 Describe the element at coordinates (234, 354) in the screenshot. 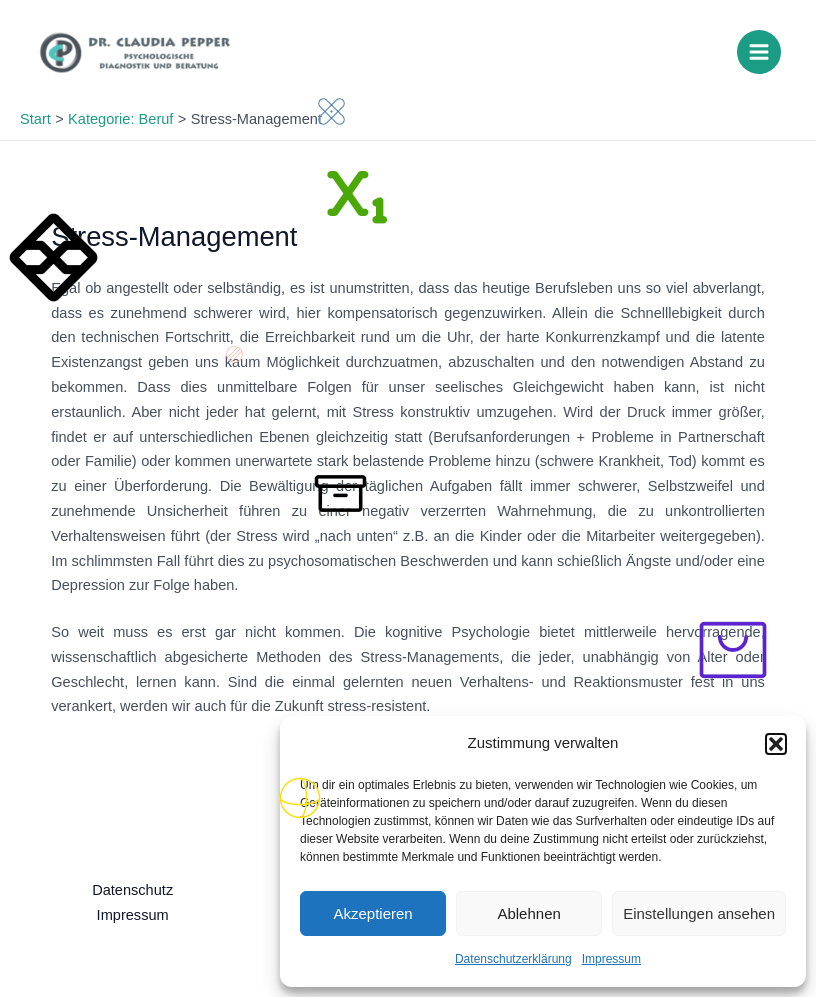

I see `access boules or pétanque game` at that location.